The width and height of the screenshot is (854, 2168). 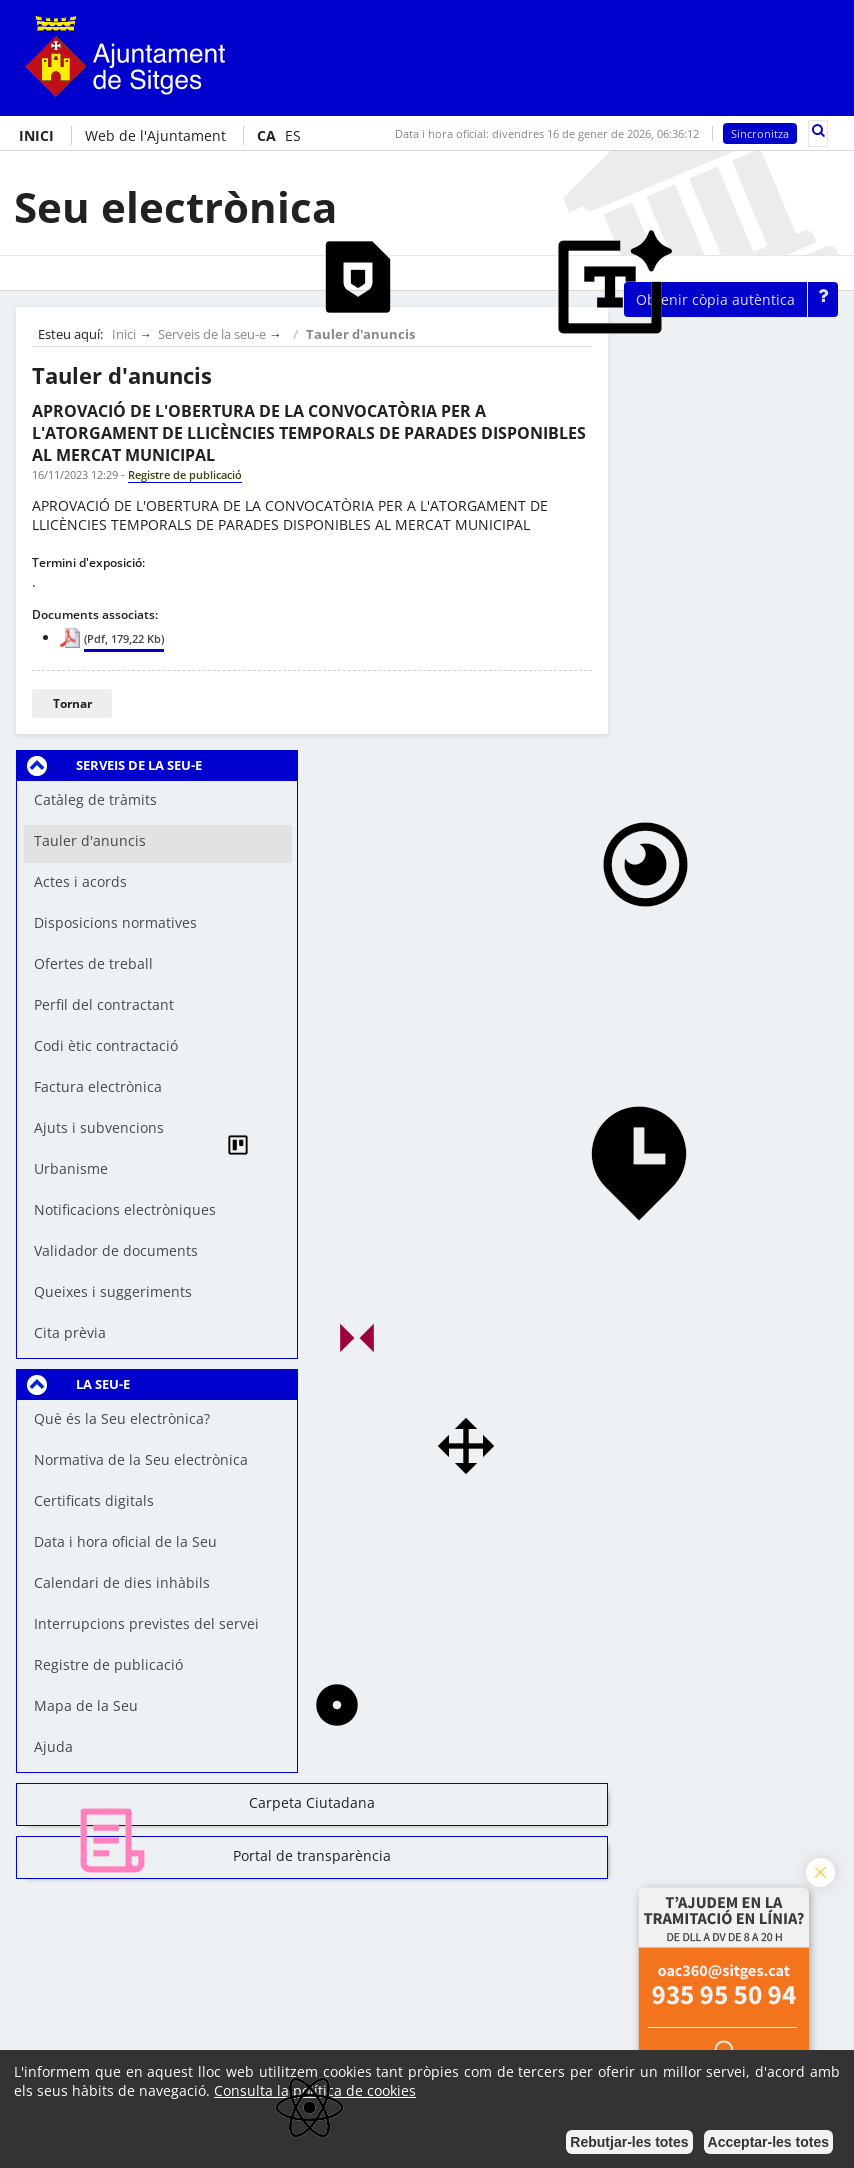 What do you see at coordinates (358, 277) in the screenshot?
I see `access protected or secure files` at bounding box center [358, 277].